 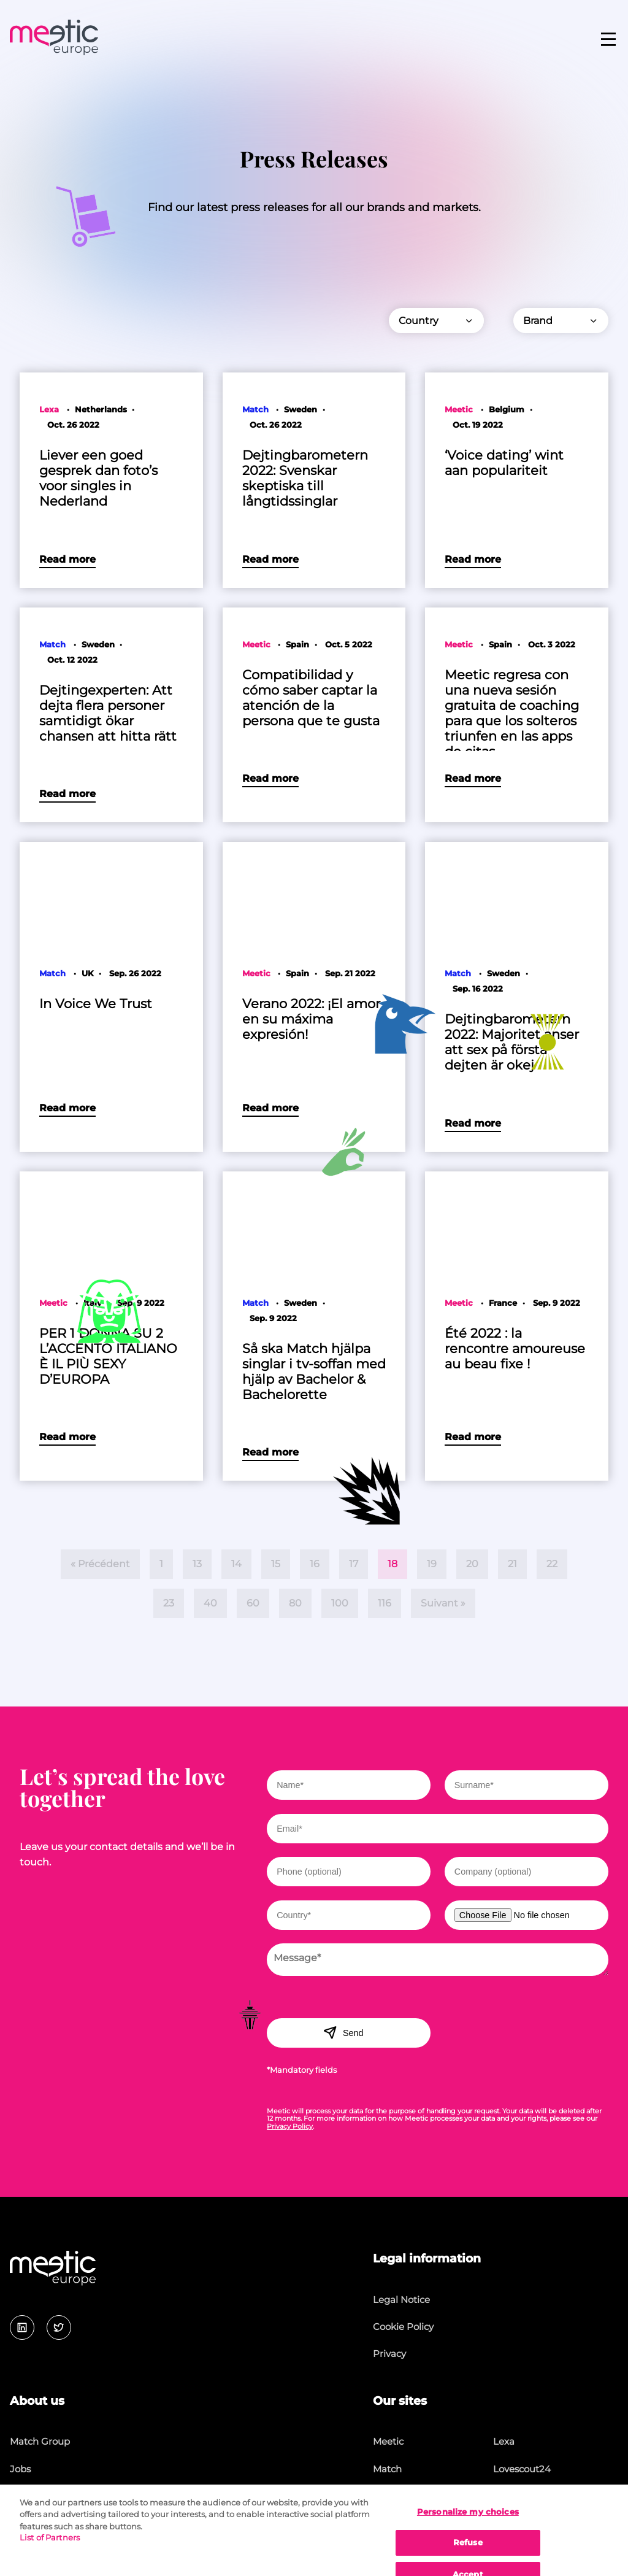 What do you see at coordinates (343, 1152) in the screenshot?
I see `confirm or approve an action` at bounding box center [343, 1152].